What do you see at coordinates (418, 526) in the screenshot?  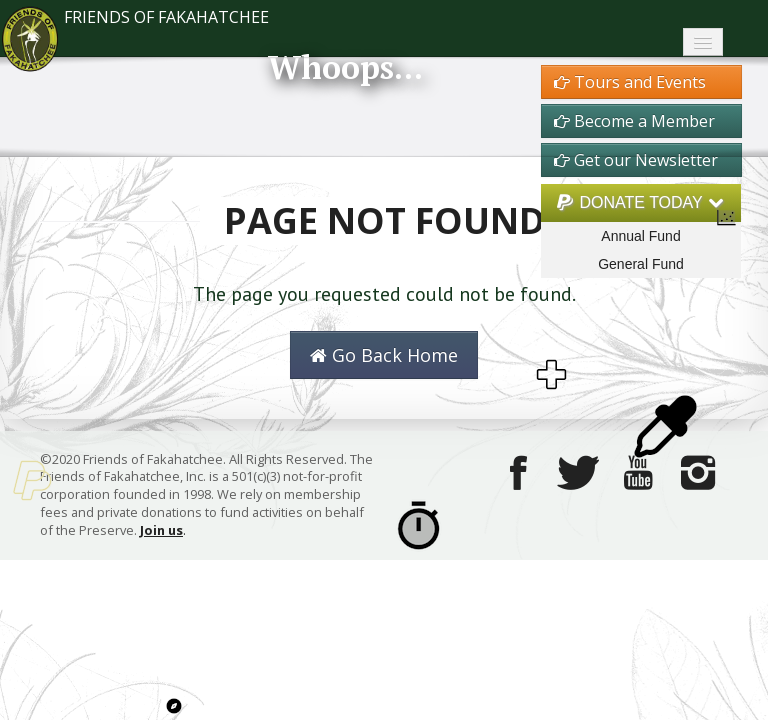 I see `set a countdown timer` at bounding box center [418, 526].